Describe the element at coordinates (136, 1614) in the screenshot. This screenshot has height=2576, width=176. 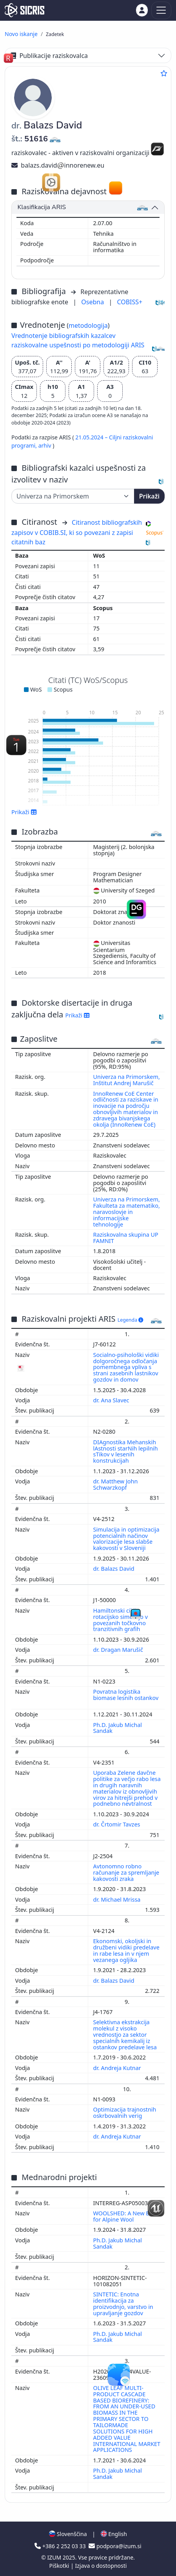
I see `launch xwayland video bridge for screen sharing` at that location.